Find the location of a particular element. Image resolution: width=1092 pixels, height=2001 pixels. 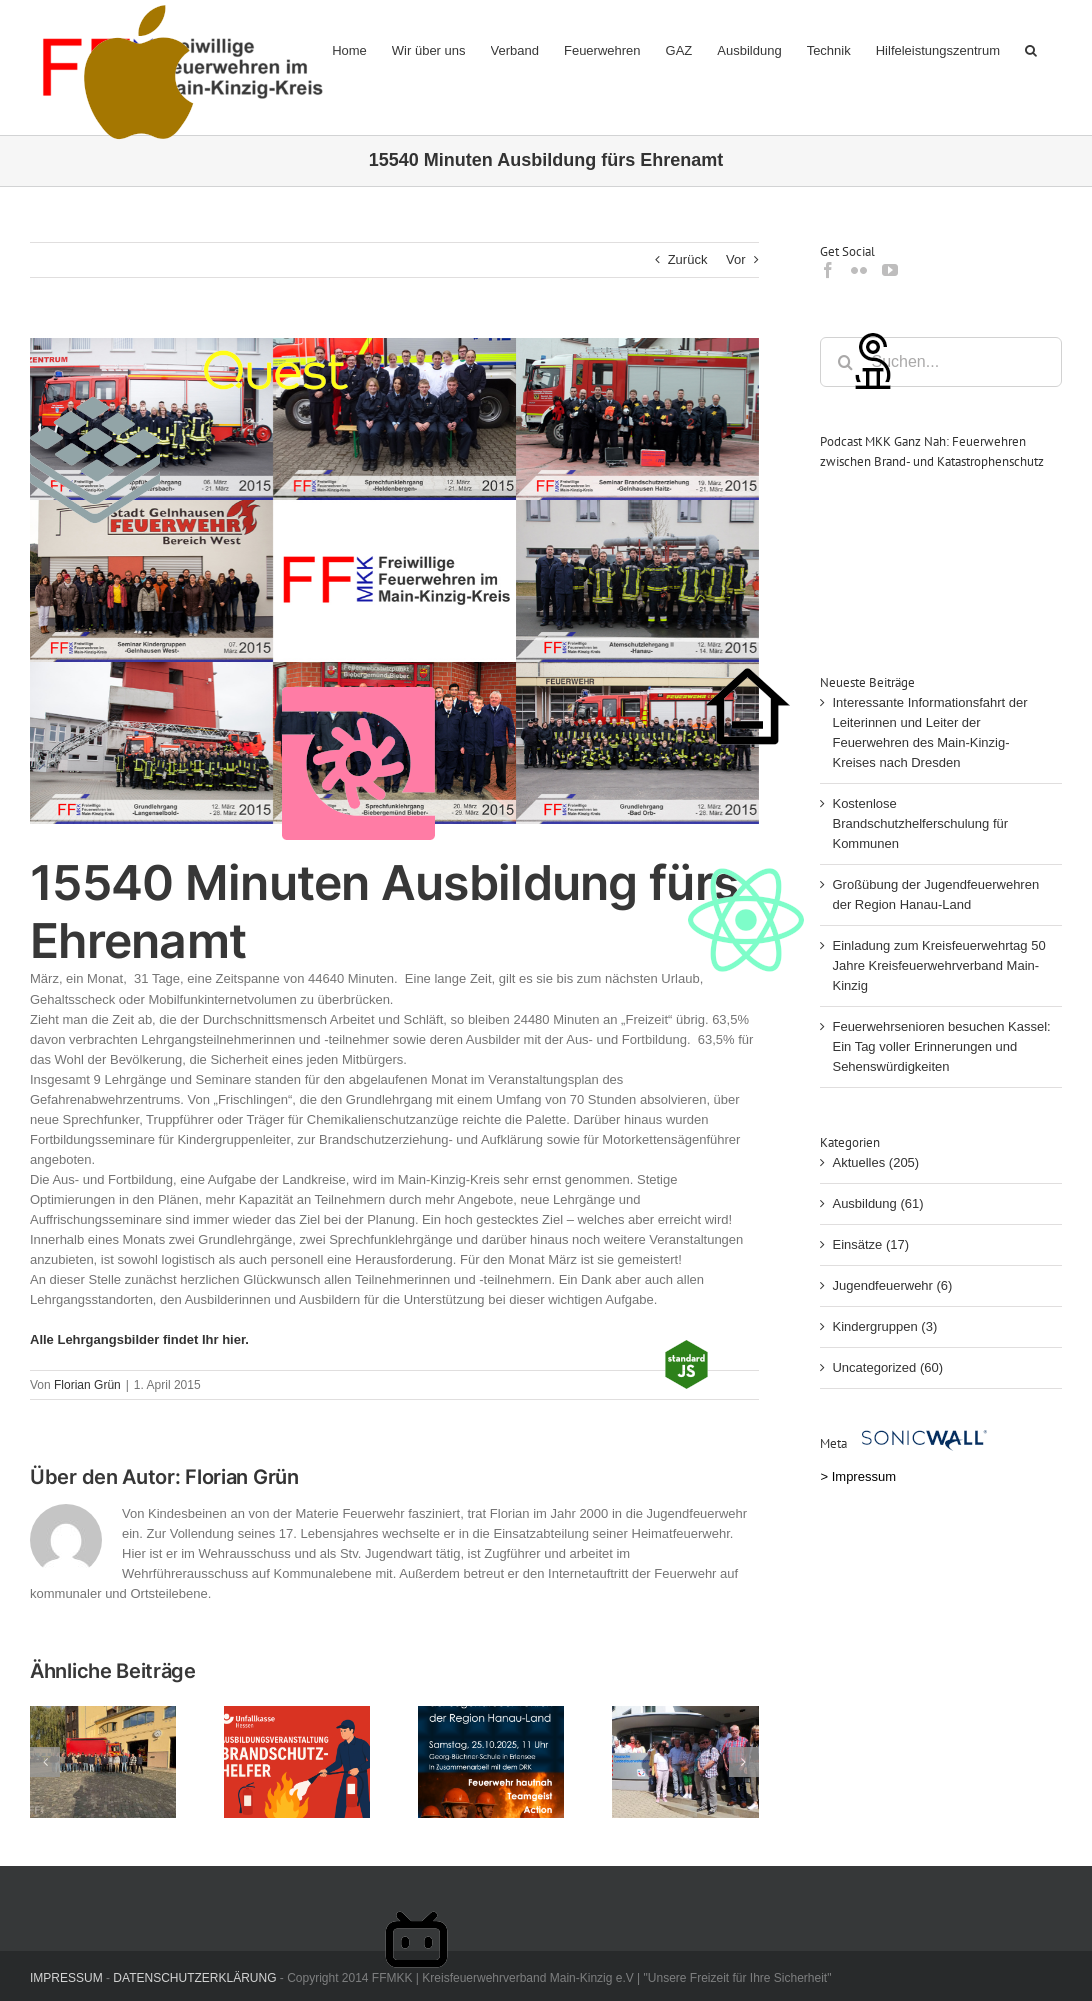

indicates a React.js application or component is located at coordinates (746, 920).